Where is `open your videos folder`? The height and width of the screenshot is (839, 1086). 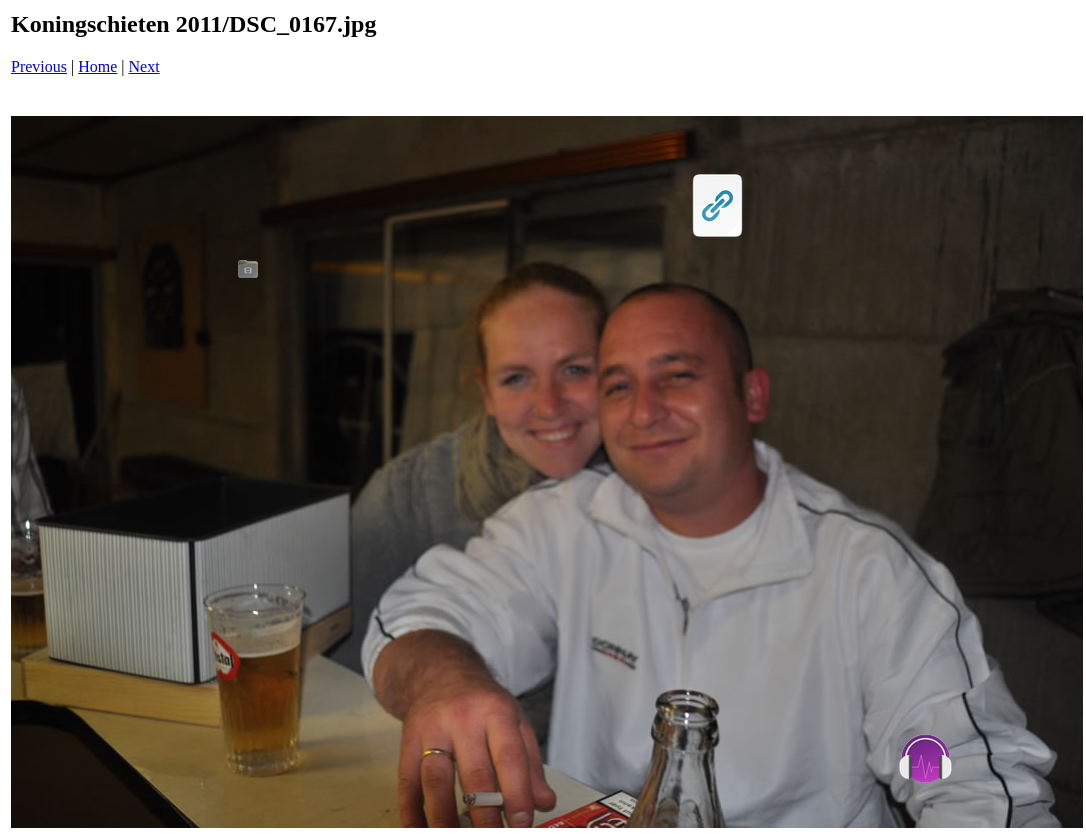 open your videos folder is located at coordinates (248, 269).